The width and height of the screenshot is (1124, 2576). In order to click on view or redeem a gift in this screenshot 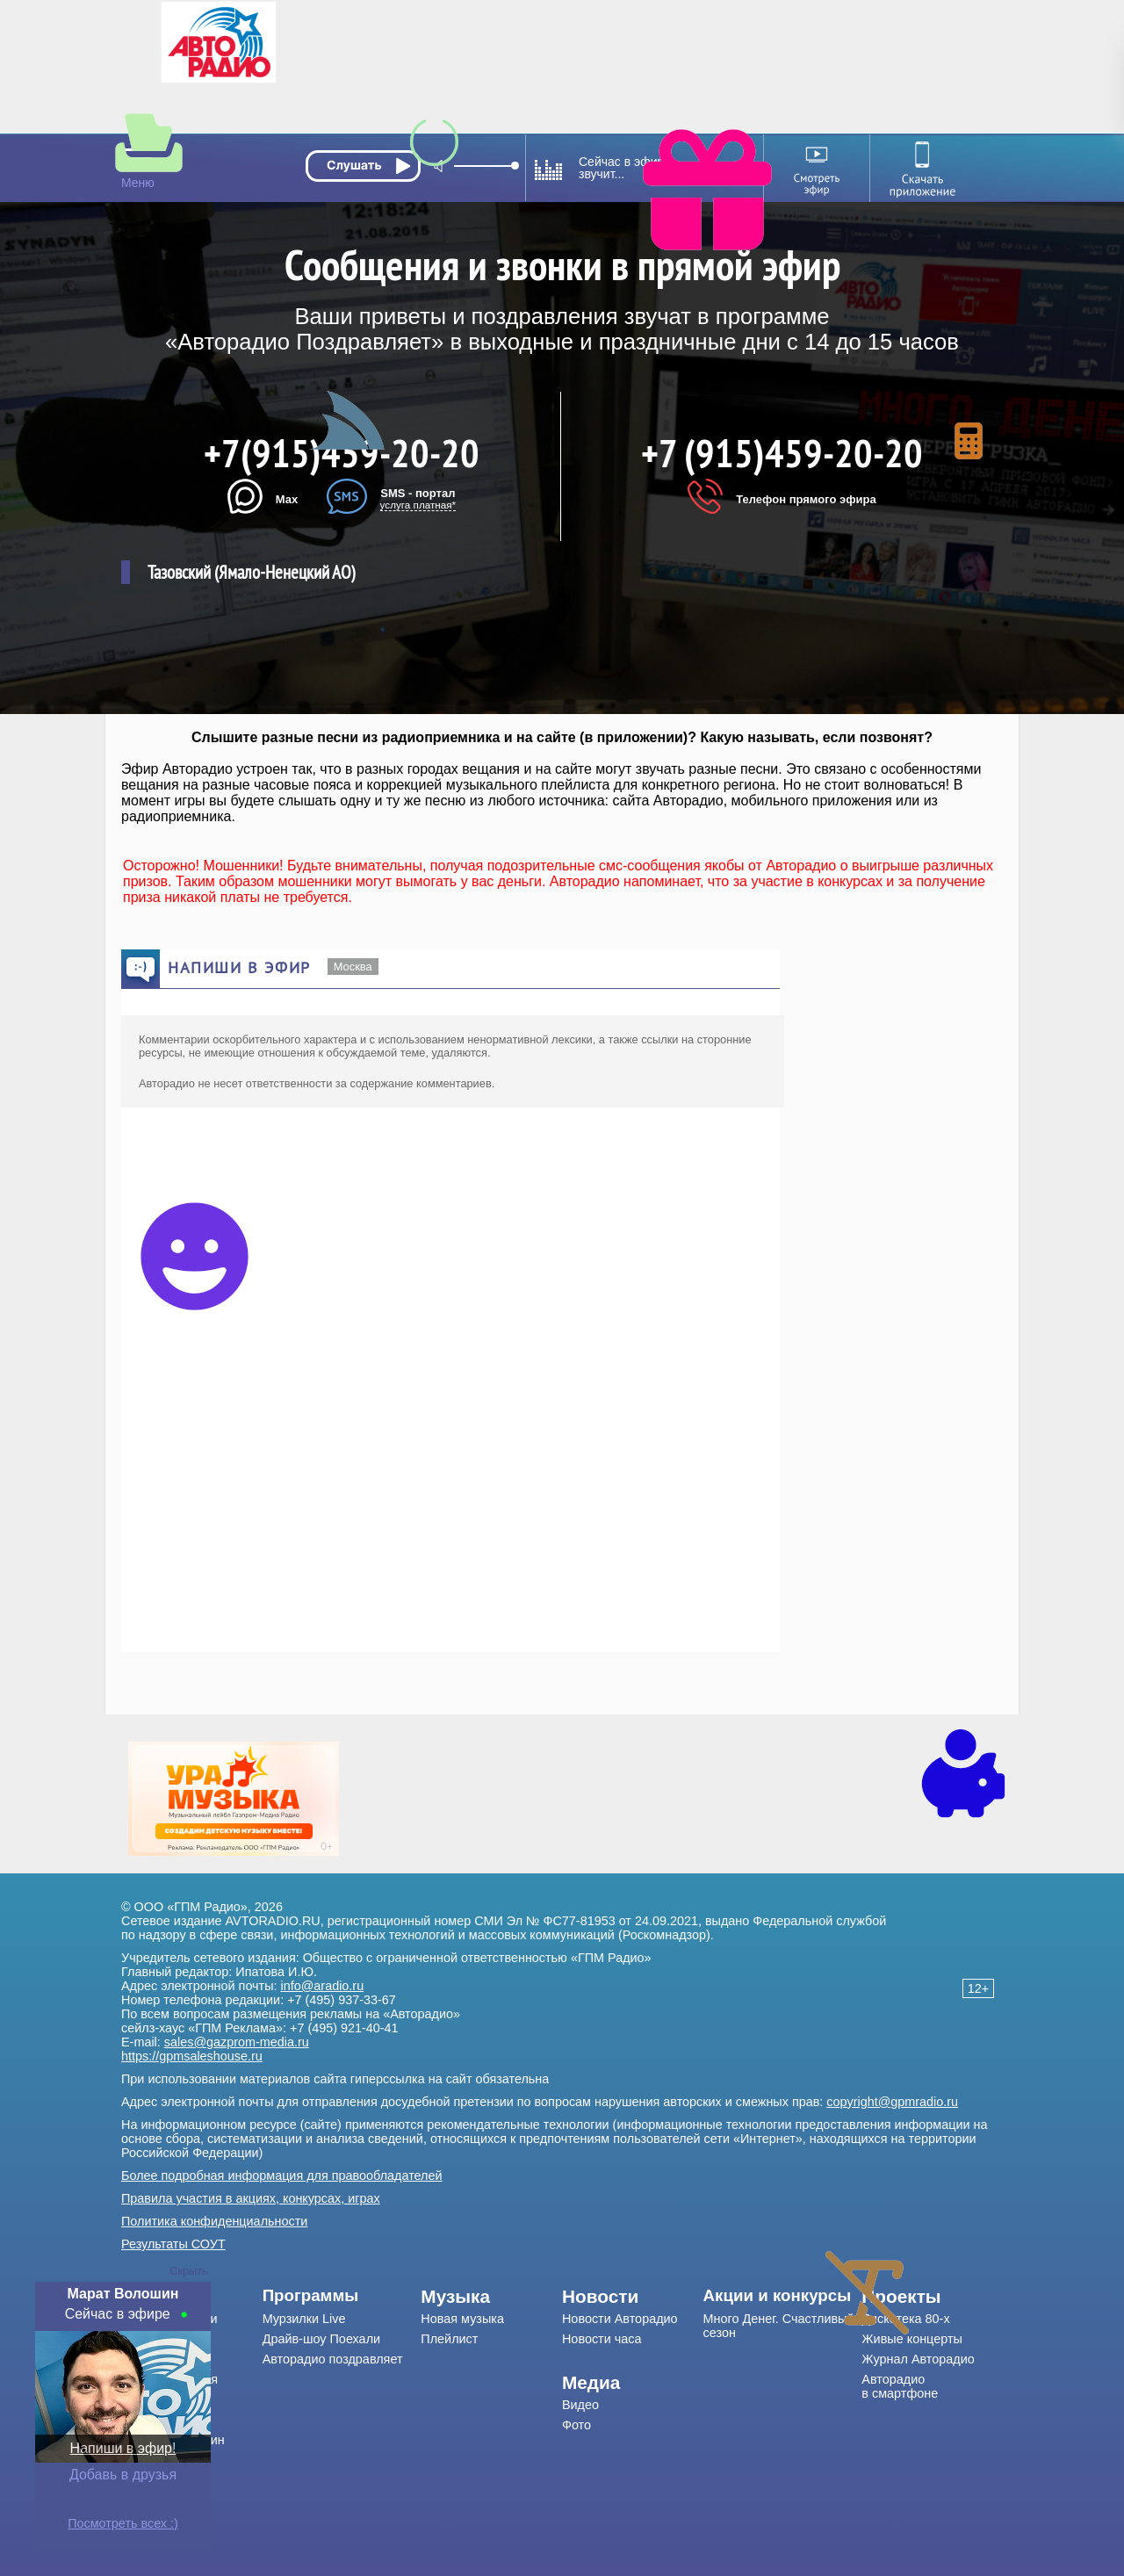, I will do `click(707, 193)`.